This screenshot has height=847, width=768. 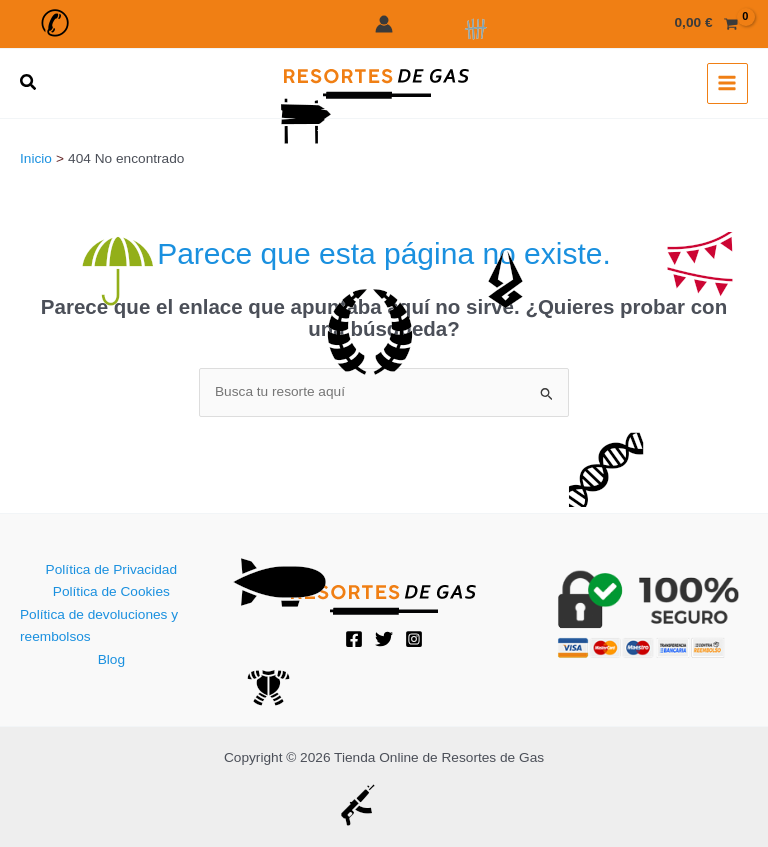 What do you see at coordinates (700, 264) in the screenshot?
I see `indicates a celebration or event` at bounding box center [700, 264].